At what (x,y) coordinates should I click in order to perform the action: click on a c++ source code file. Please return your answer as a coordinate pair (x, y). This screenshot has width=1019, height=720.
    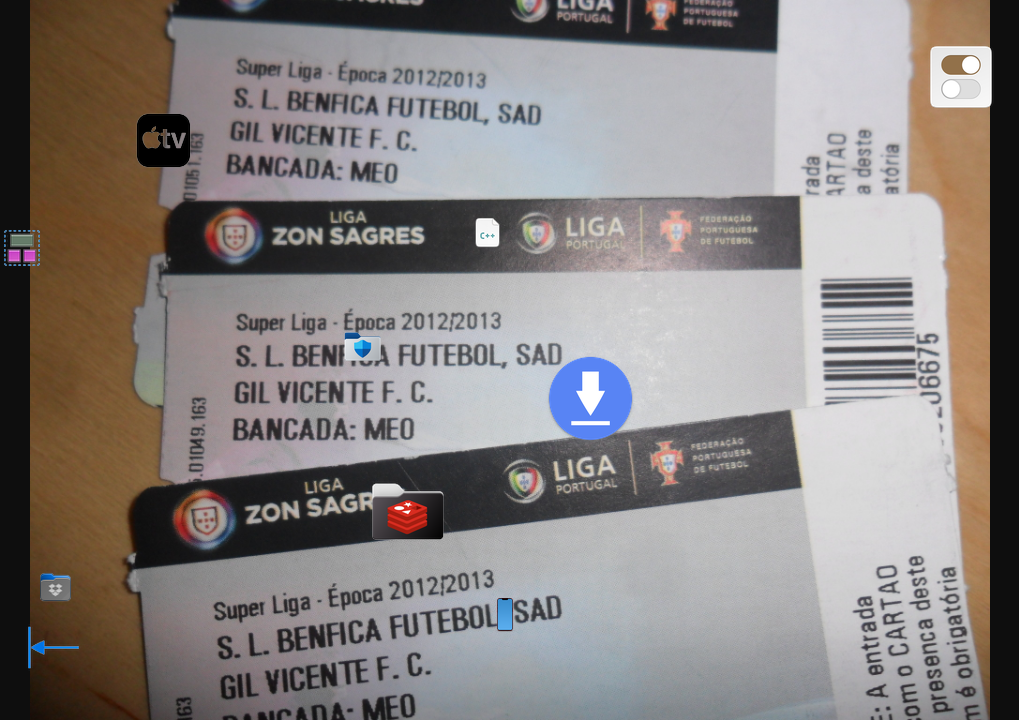
    Looking at the image, I should click on (487, 232).